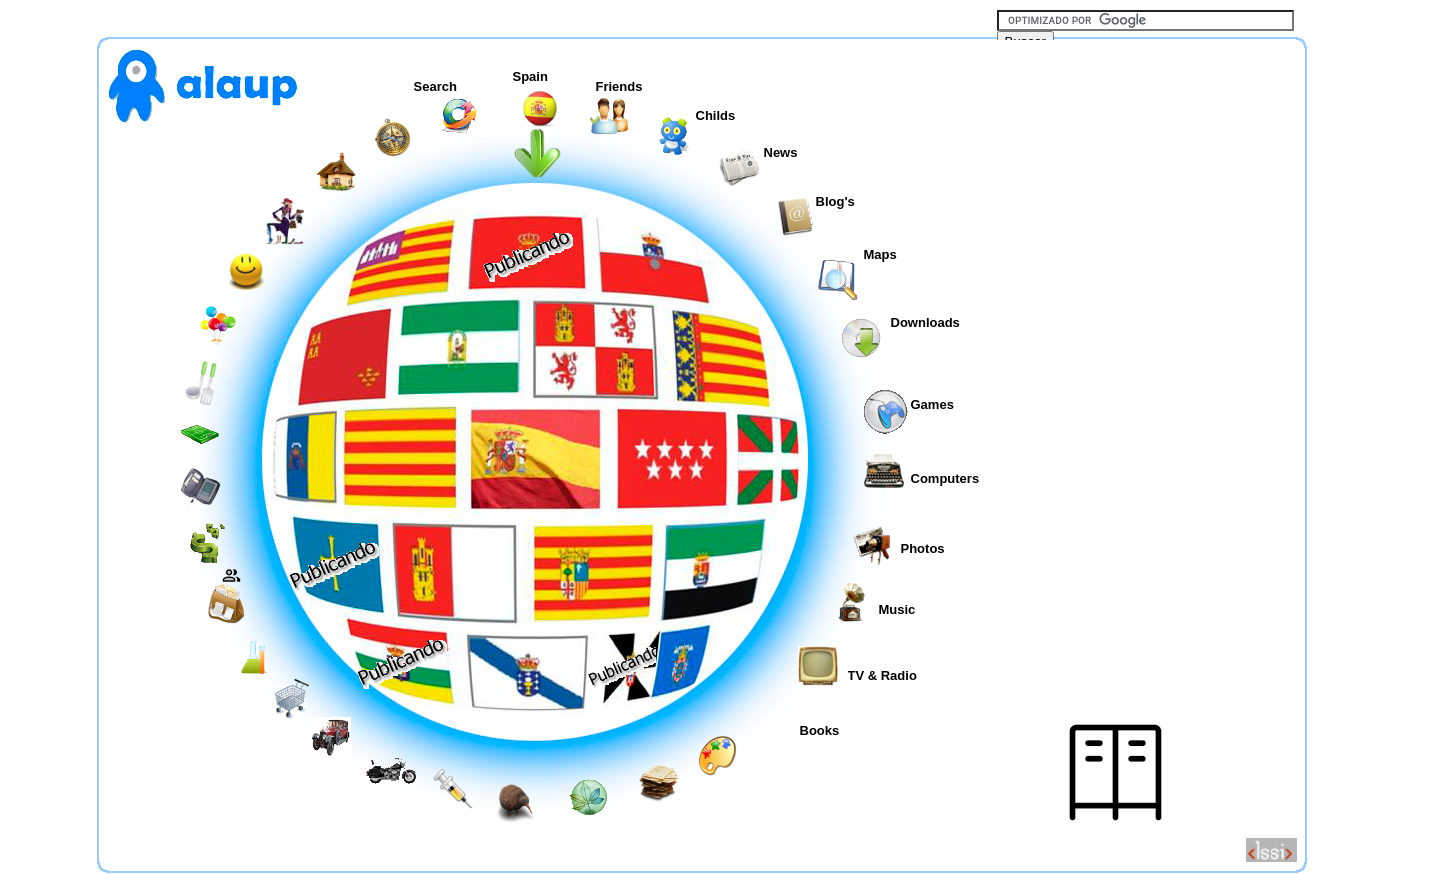  I want to click on access storage lockers, so click(1115, 770).